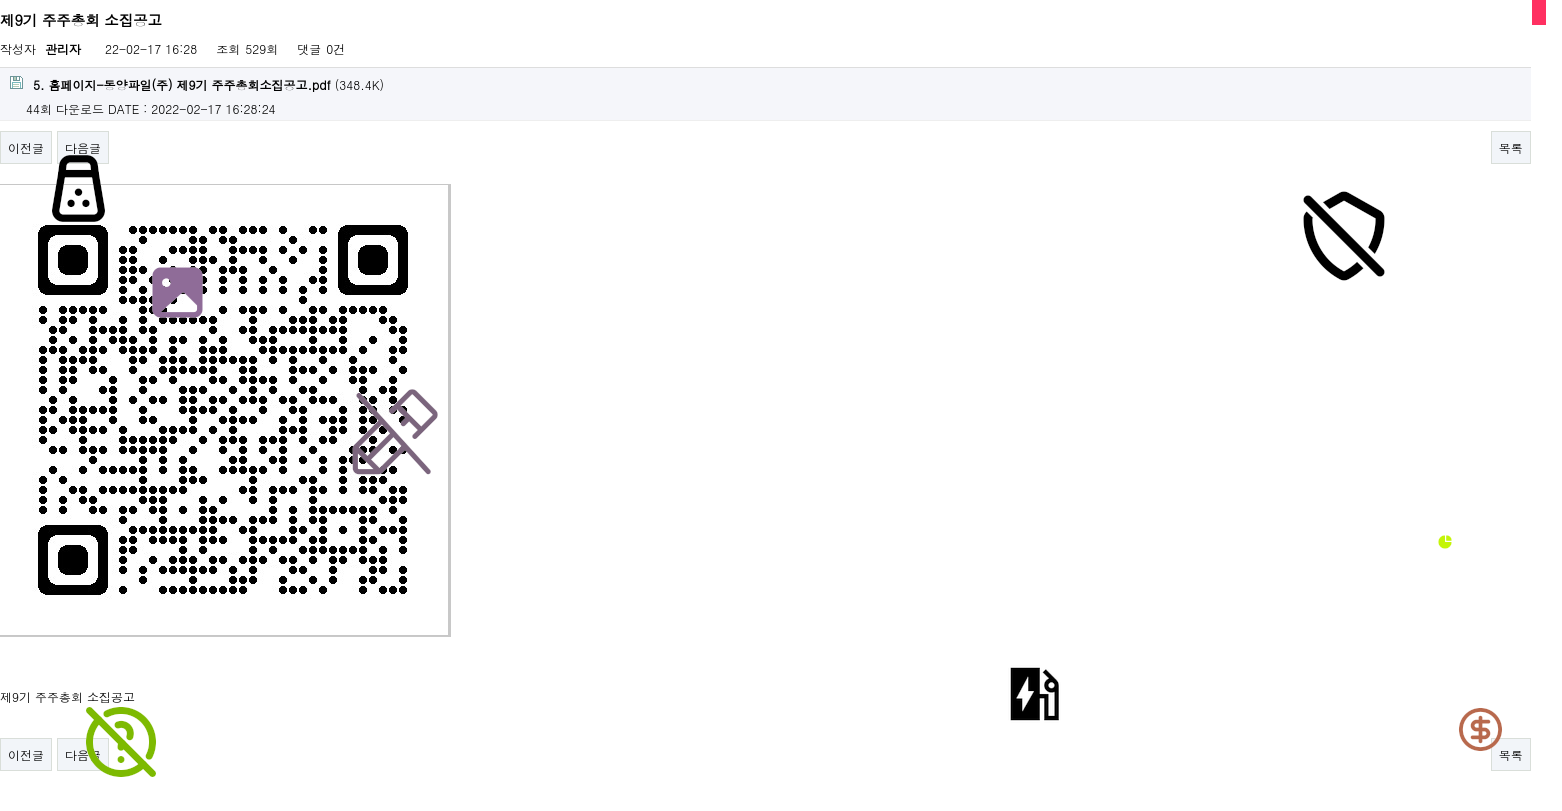 This screenshot has width=1562, height=811. Describe the element at coordinates (1445, 542) in the screenshot. I see `view analytics or statistics` at that location.